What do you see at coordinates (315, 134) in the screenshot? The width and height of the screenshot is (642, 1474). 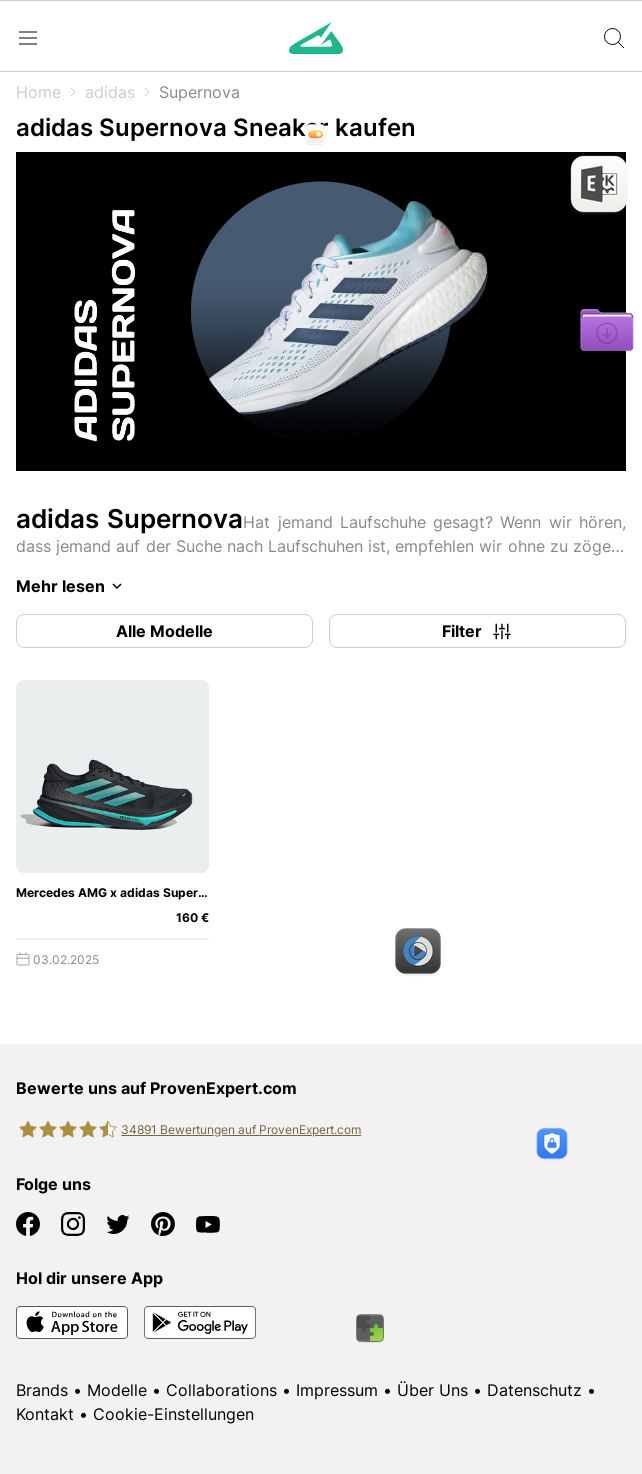 I see `open system control center settings` at bounding box center [315, 134].